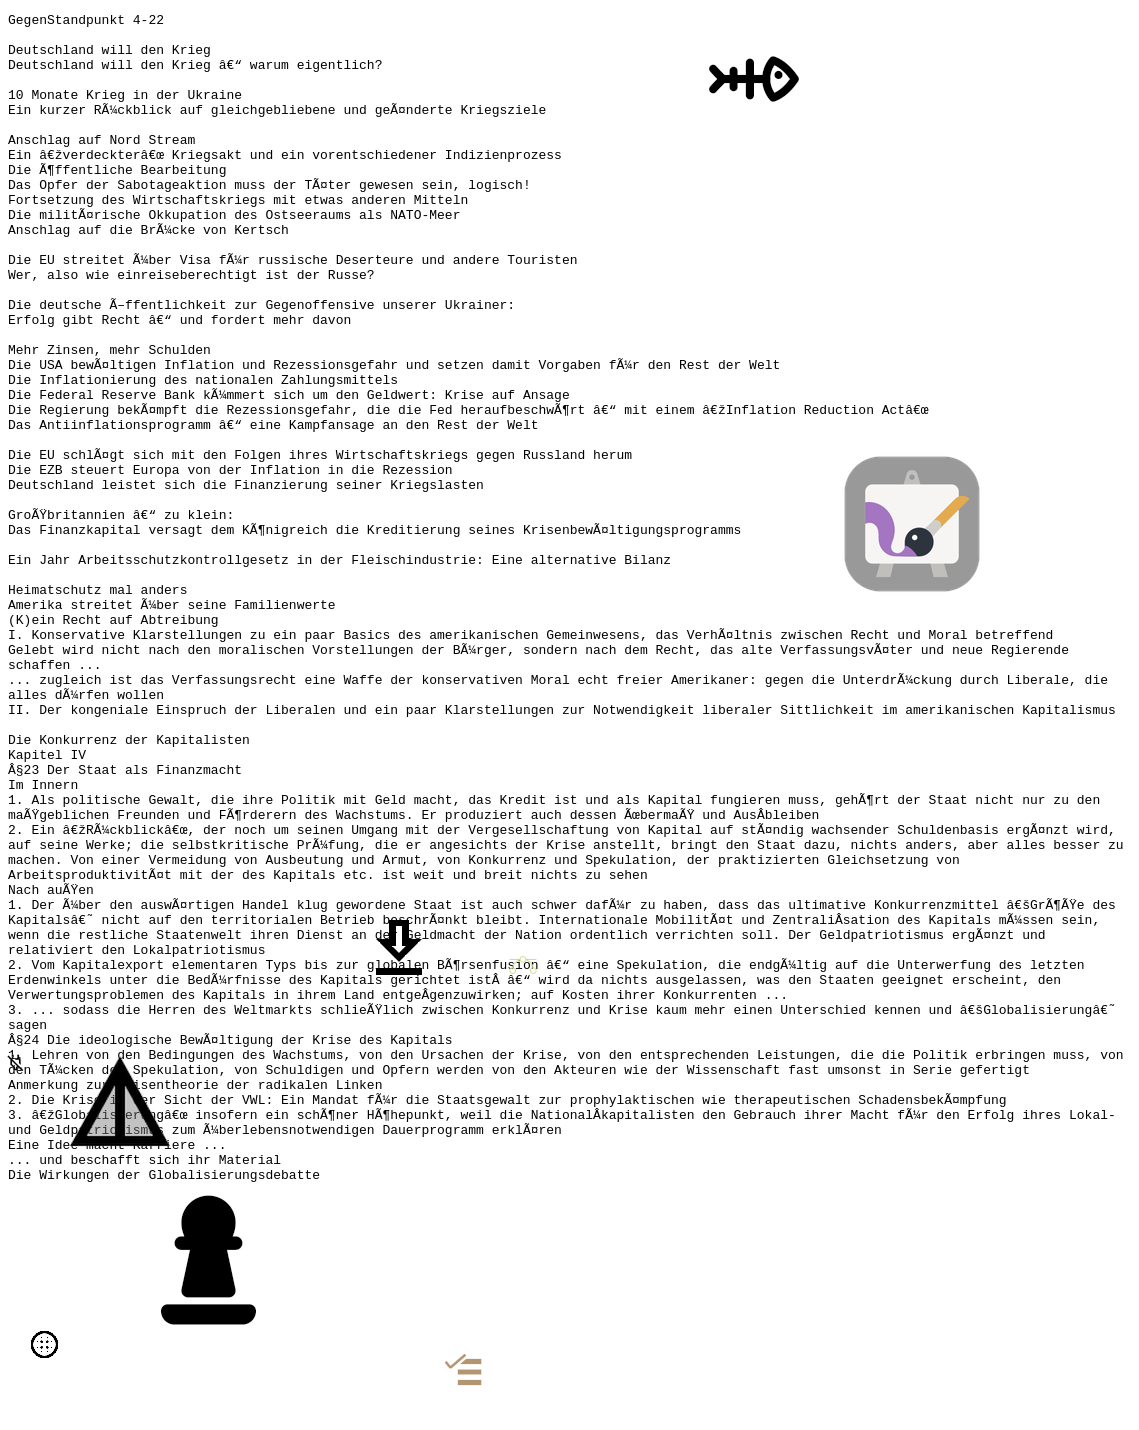 The width and height of the screenshot is (1139, 1430). Describe the element at coordinates (44, 1344) in the screenshot. I see `apply circular blur effect to image` at that location.